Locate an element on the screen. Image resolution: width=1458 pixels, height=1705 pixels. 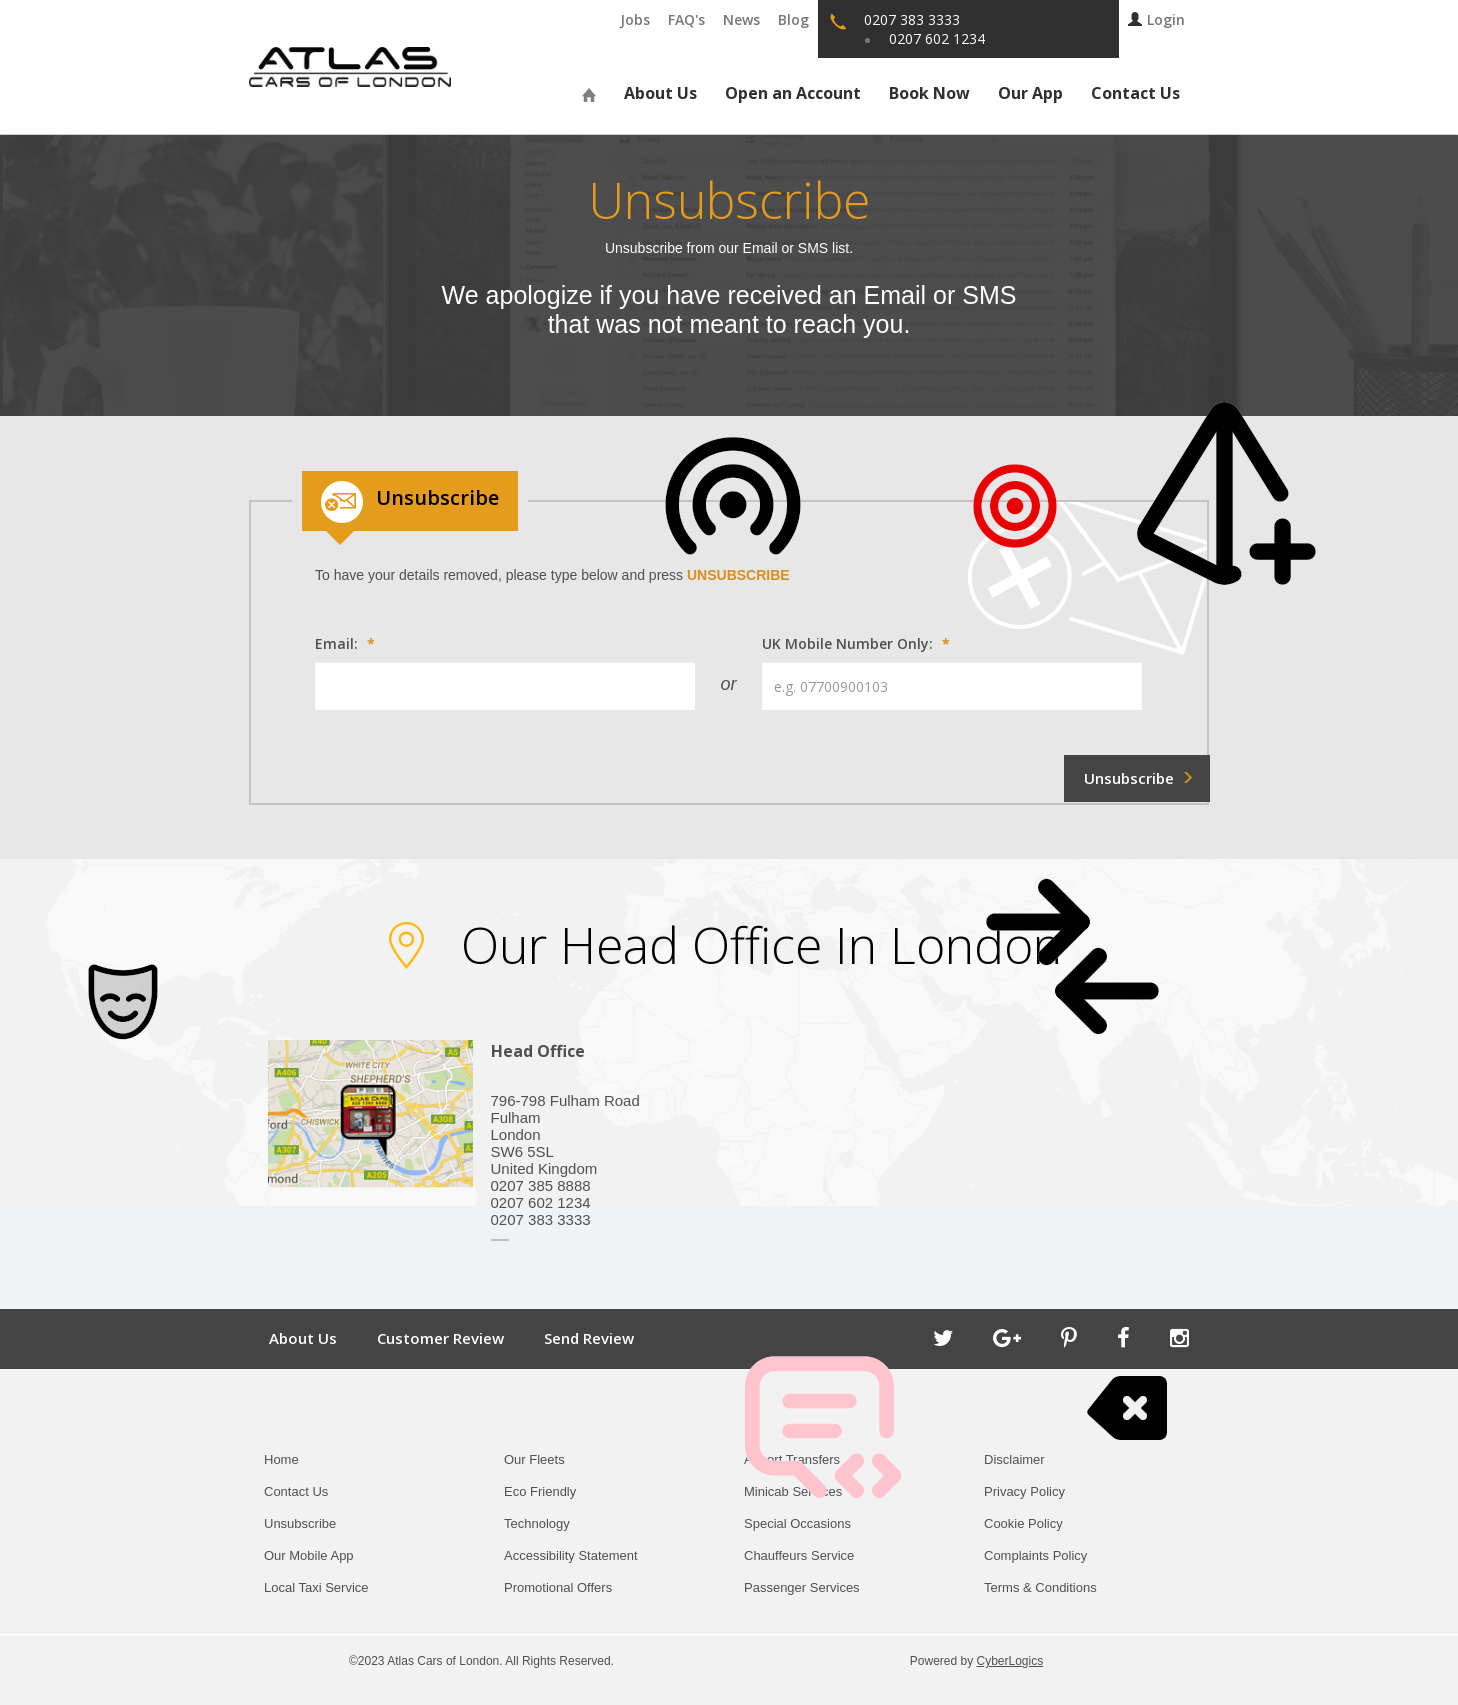
compare or show differences between items is located at coordinates (1072, 956).